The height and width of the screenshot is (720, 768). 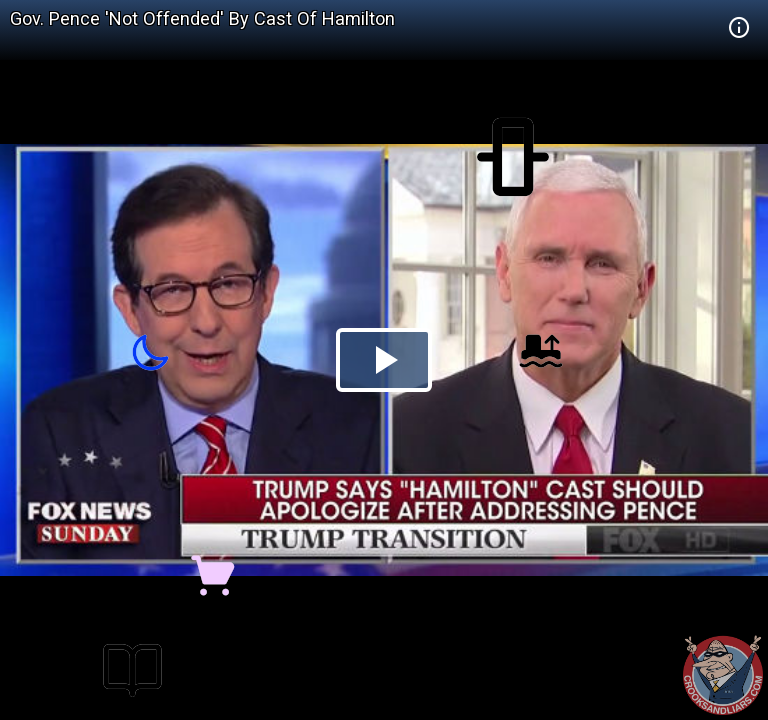 I want to click on open reading mode or e-reader, so click(x=132, y=670).